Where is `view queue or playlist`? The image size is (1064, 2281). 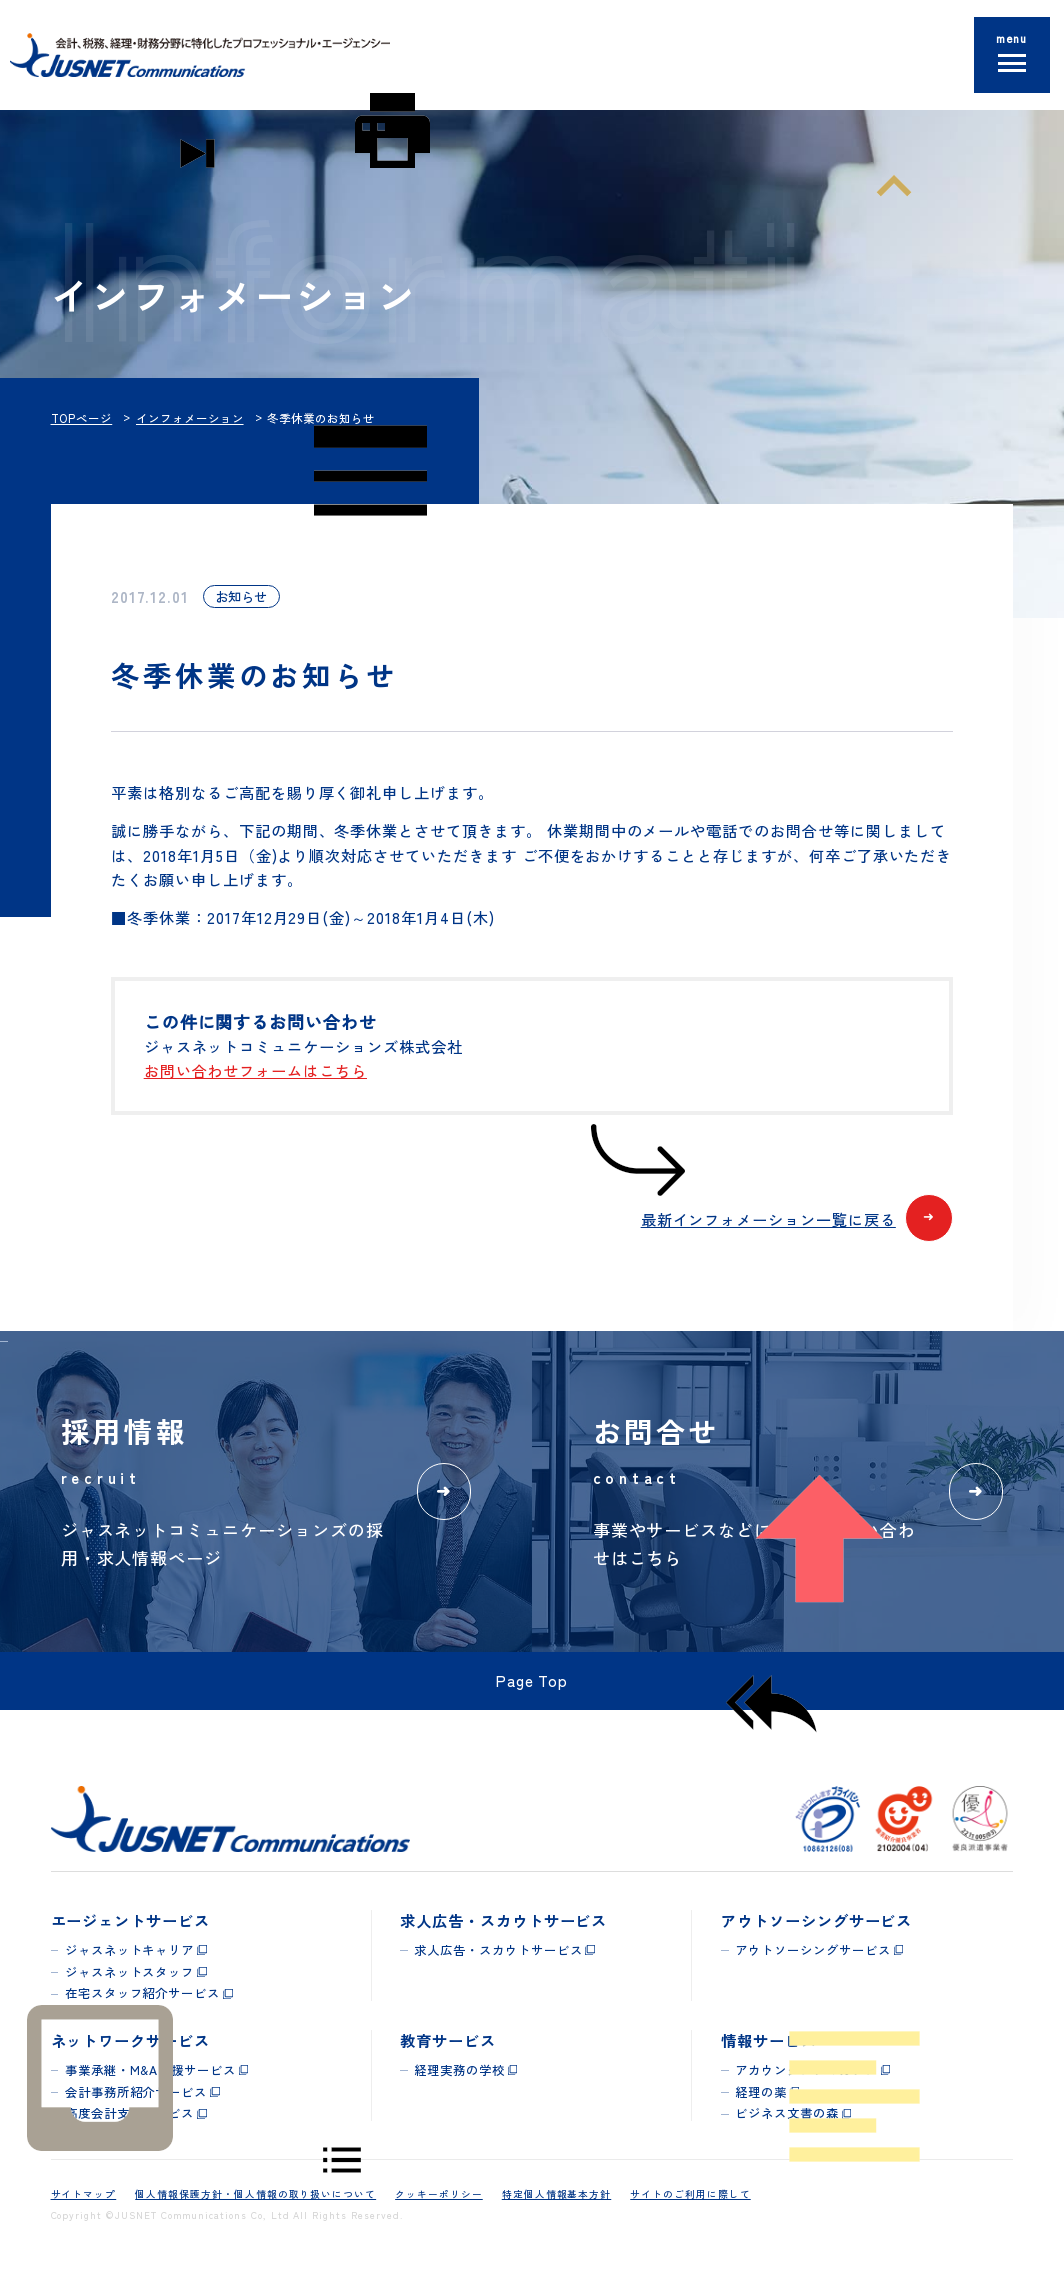
view queue or playlist is located at coordinates (370, 470).